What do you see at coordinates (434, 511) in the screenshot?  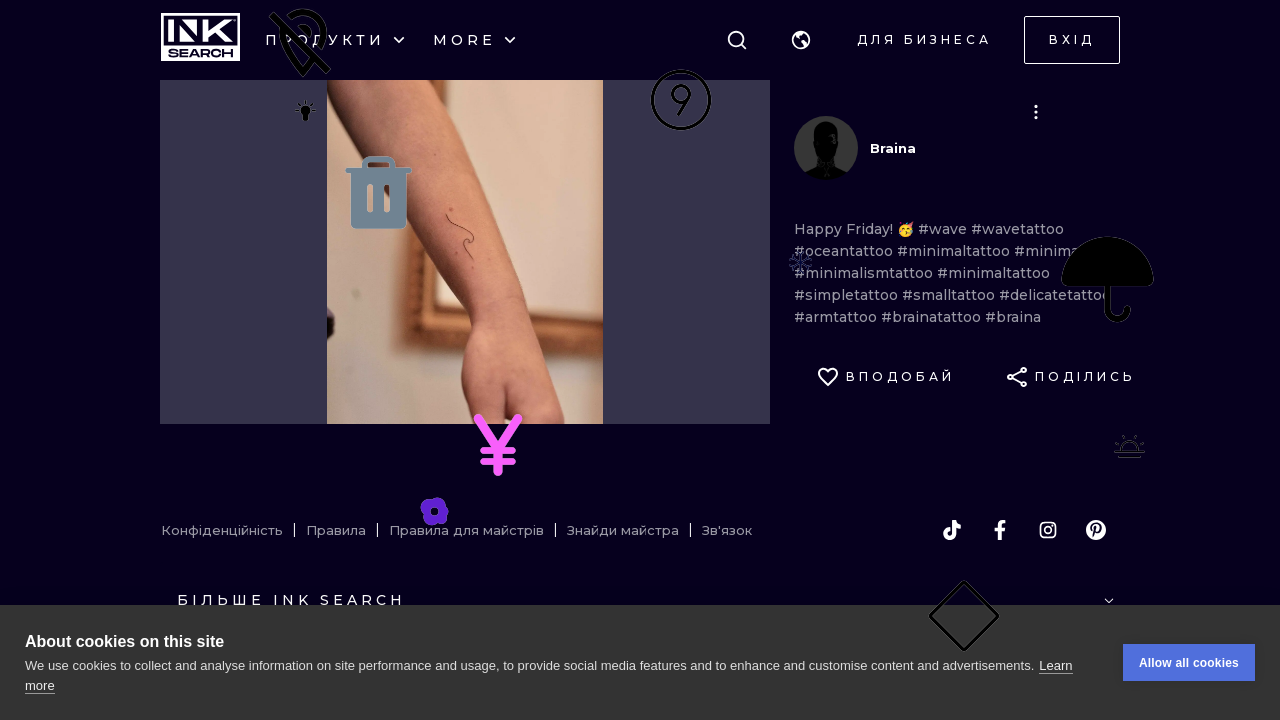 I see `indicates breakfast or morning meal options` at bounding box center [434, 511].